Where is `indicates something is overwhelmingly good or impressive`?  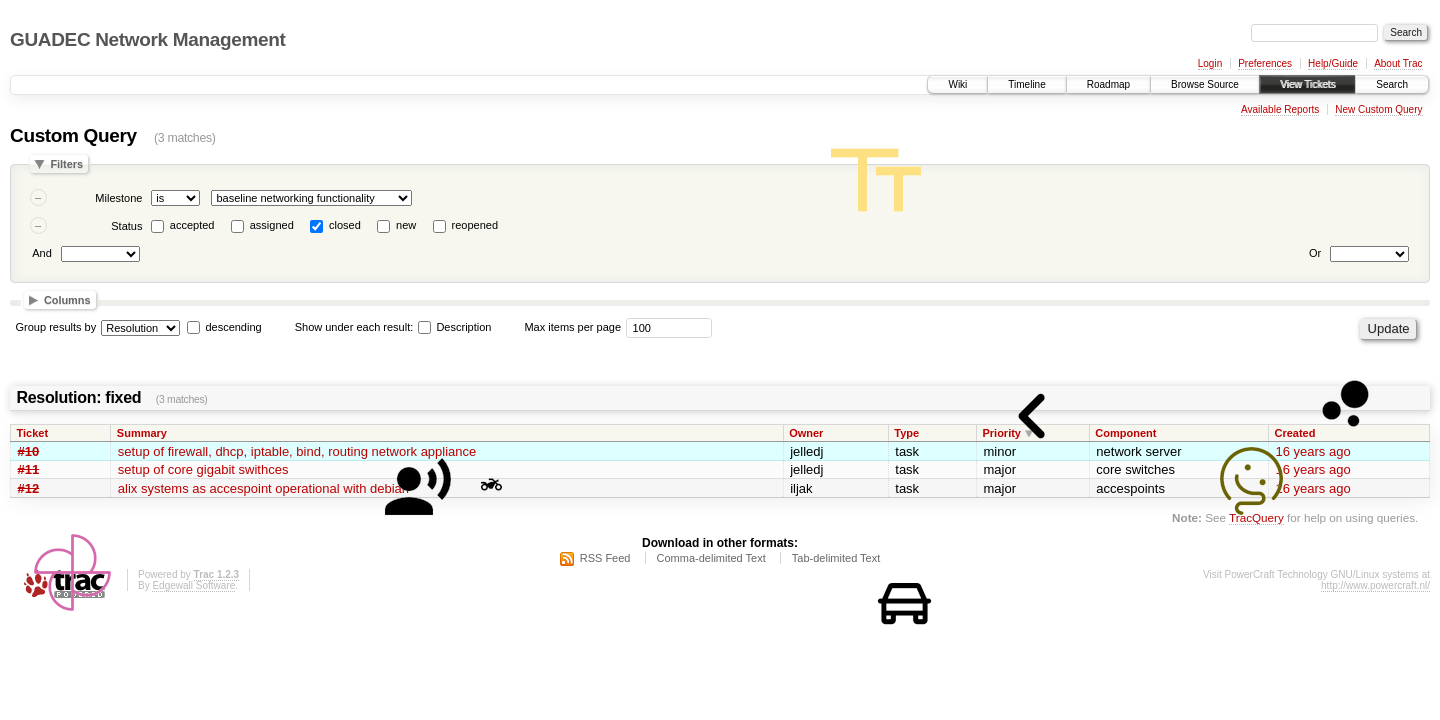 indicates something is overwhelmingly good or impressive is located at coordinates (1251, 478).